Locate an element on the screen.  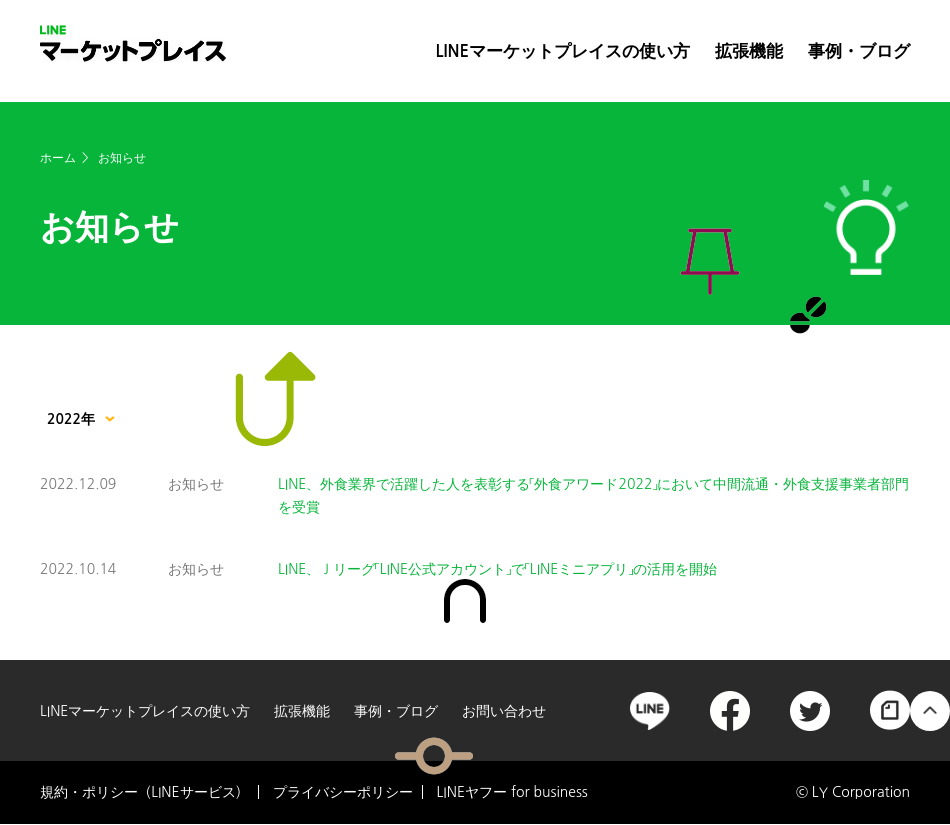
view commit history is located at coordinates (434, 756).